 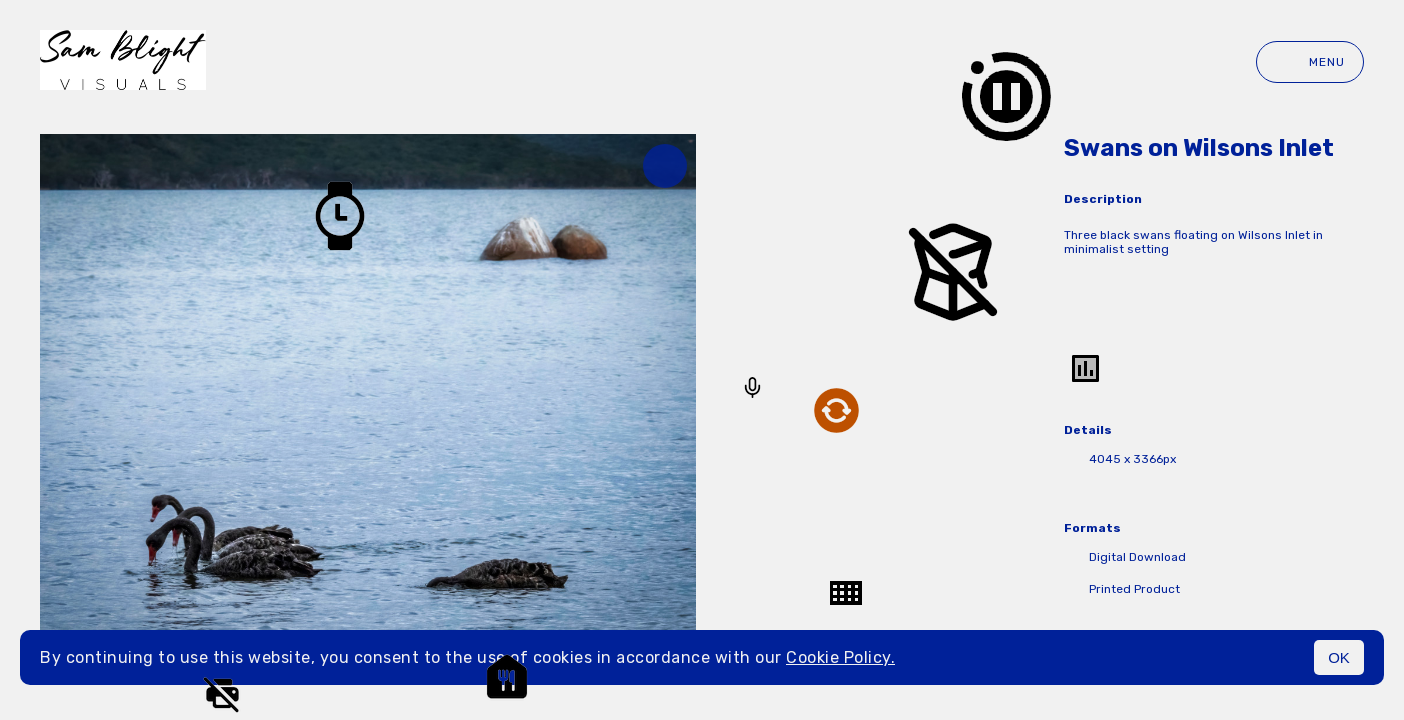 I want to click on view or manage watch mode for file changes, so click(x=340, y=216).